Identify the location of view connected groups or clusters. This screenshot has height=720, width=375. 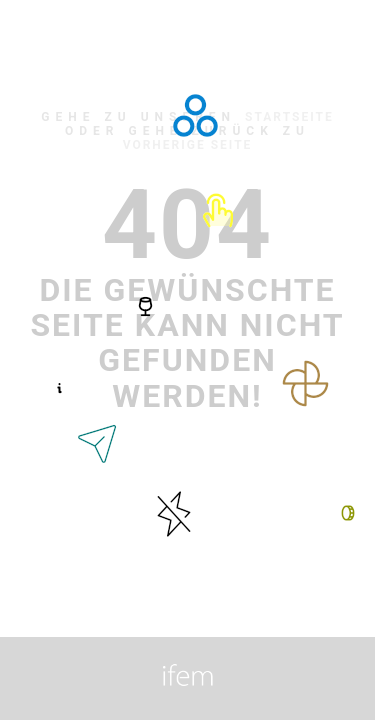
(195, 115).